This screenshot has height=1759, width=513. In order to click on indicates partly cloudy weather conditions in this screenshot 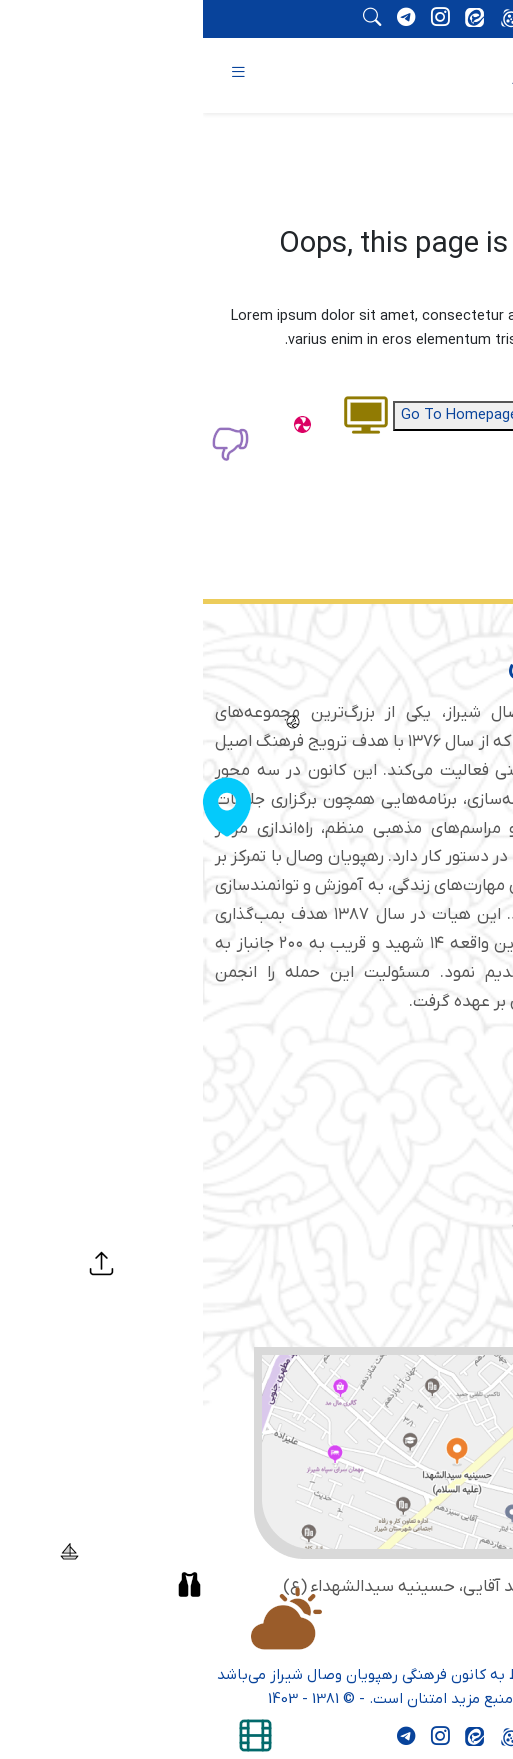, I will do `click(286, 1618)`.